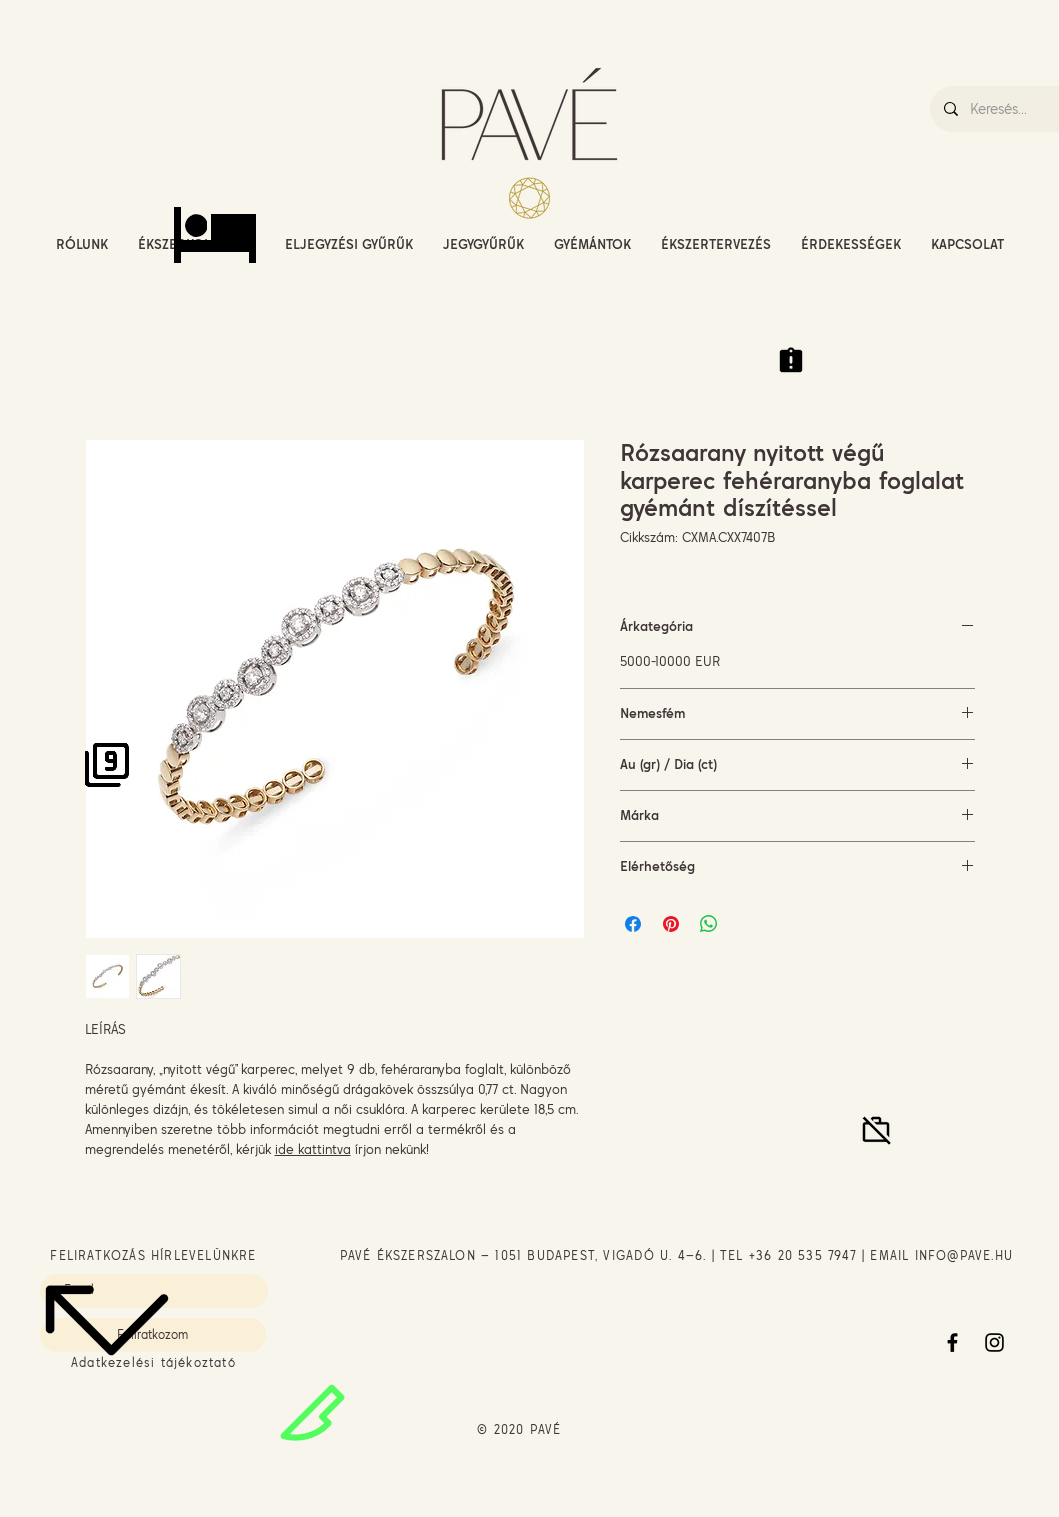 The width and height of the screenshot is (1059, 1517). Describe the element at coordinates (107, 1316) in the screenshot. I see `go back to previous step` at that location.